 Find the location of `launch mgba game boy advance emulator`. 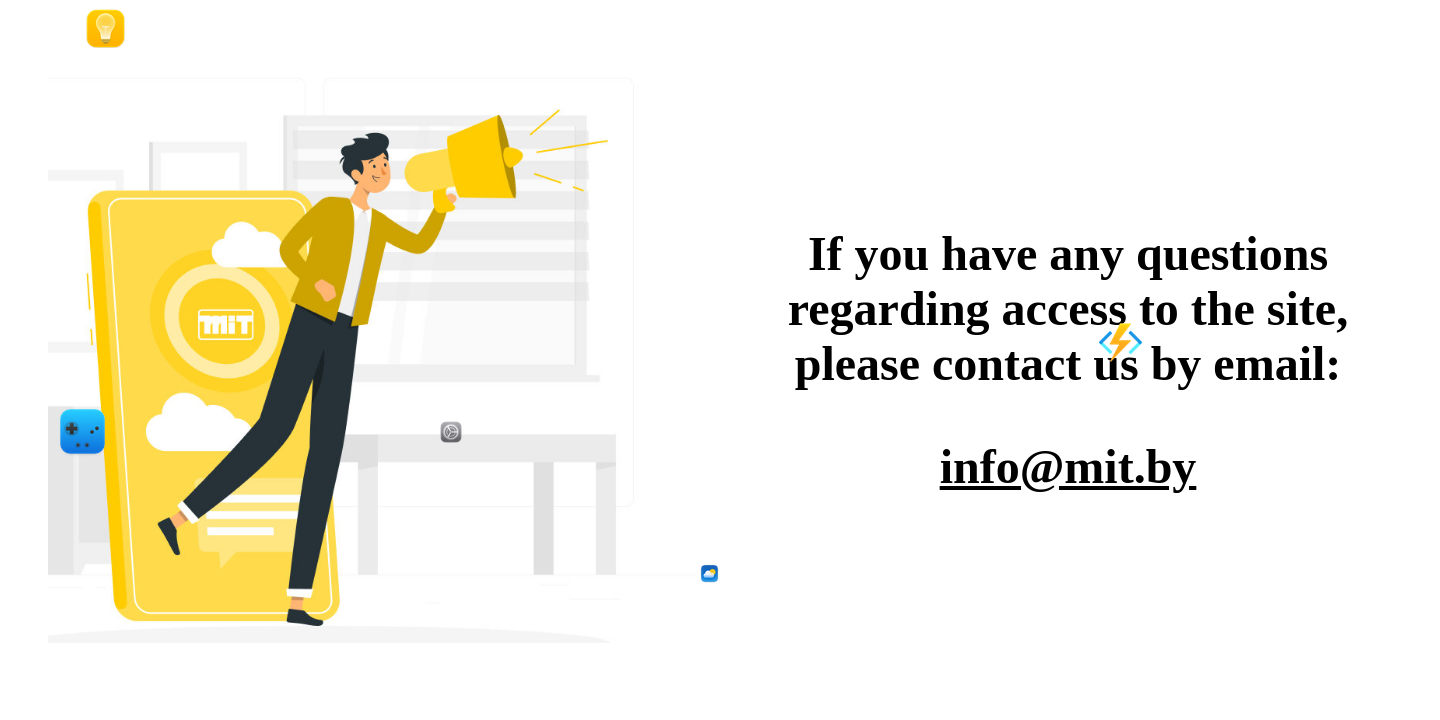

launch mgba game boy advance emulator is located at coordinates (82, 431).